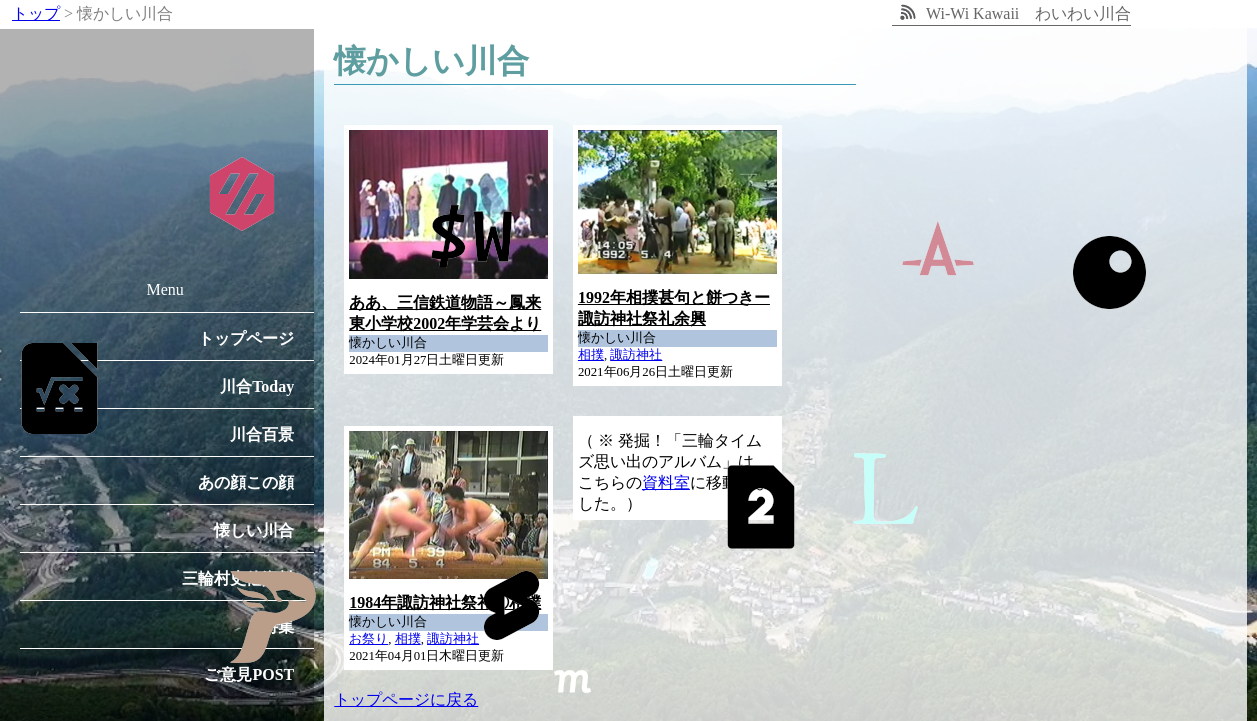 This screenshot has width=1257, height=721. I want to click on open wezterm terminal application, so click(471, 236).